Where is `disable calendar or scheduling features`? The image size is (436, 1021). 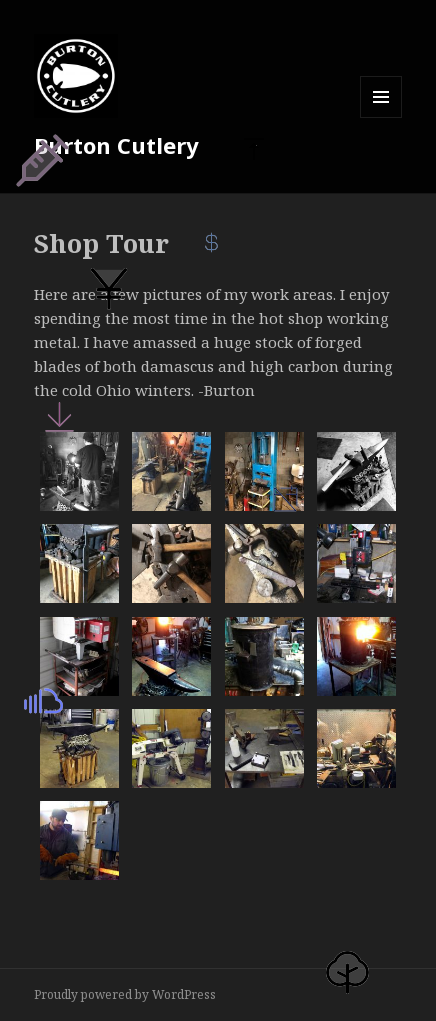
disable calendar or scheduling features is located at coordinates (285, 499).